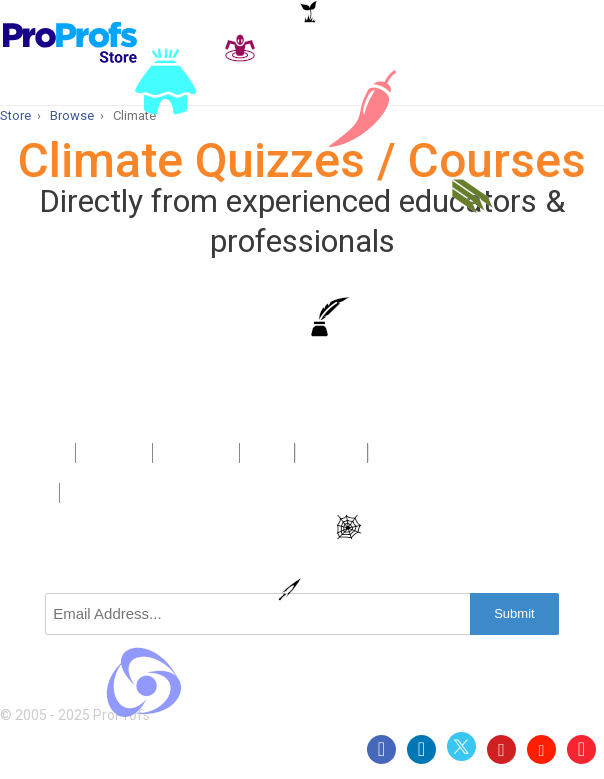 This screenshot has height=779, width=604. What do you see at coordinates (290, 589) in the screenshot?
I see `equip energy sword weapon` at bounding box center [290, 589].